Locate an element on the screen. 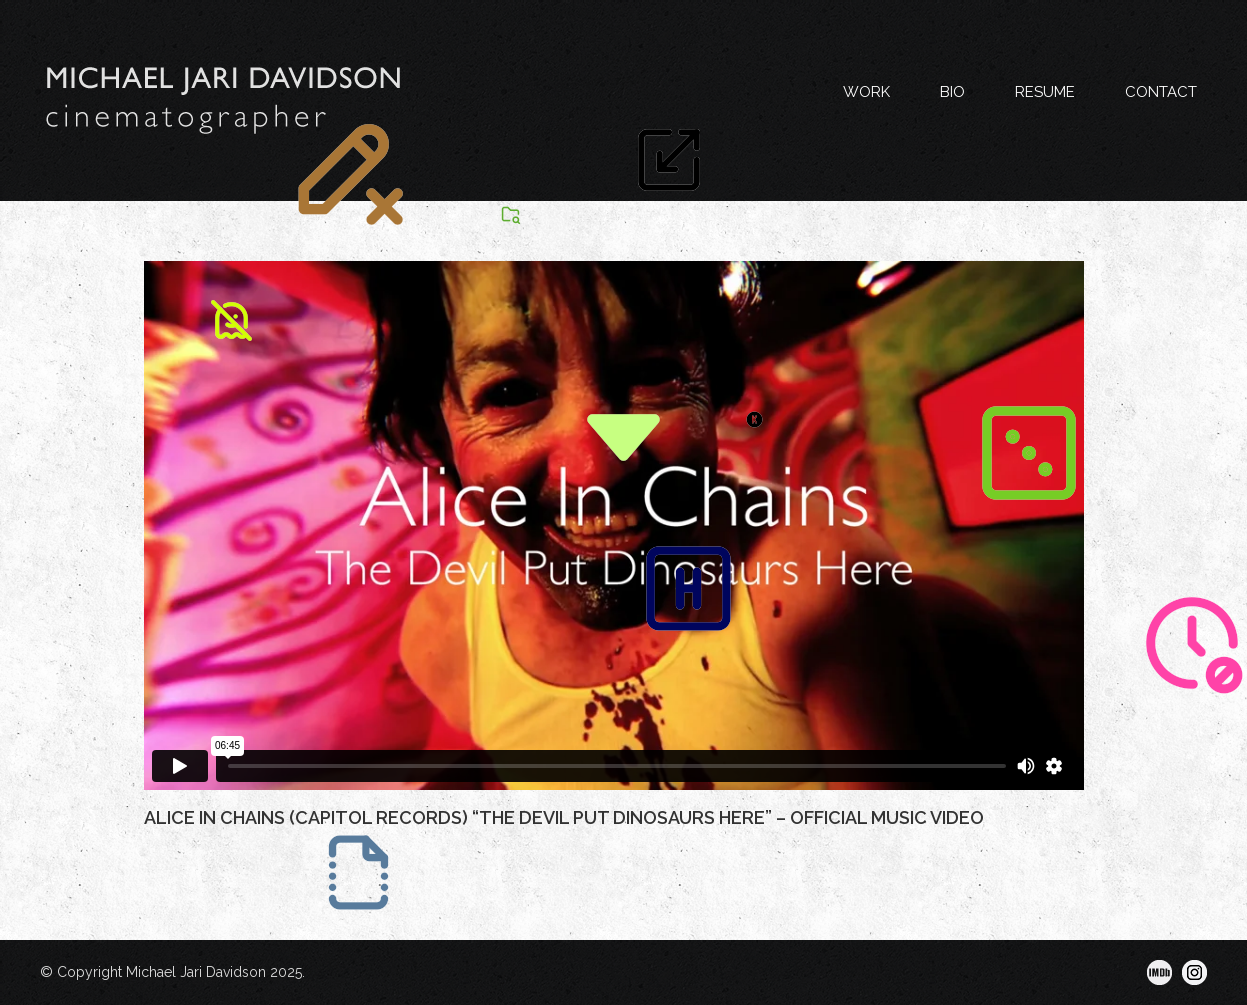  disable ghost mode or incognito browsing is located at coordinates (231, 320).